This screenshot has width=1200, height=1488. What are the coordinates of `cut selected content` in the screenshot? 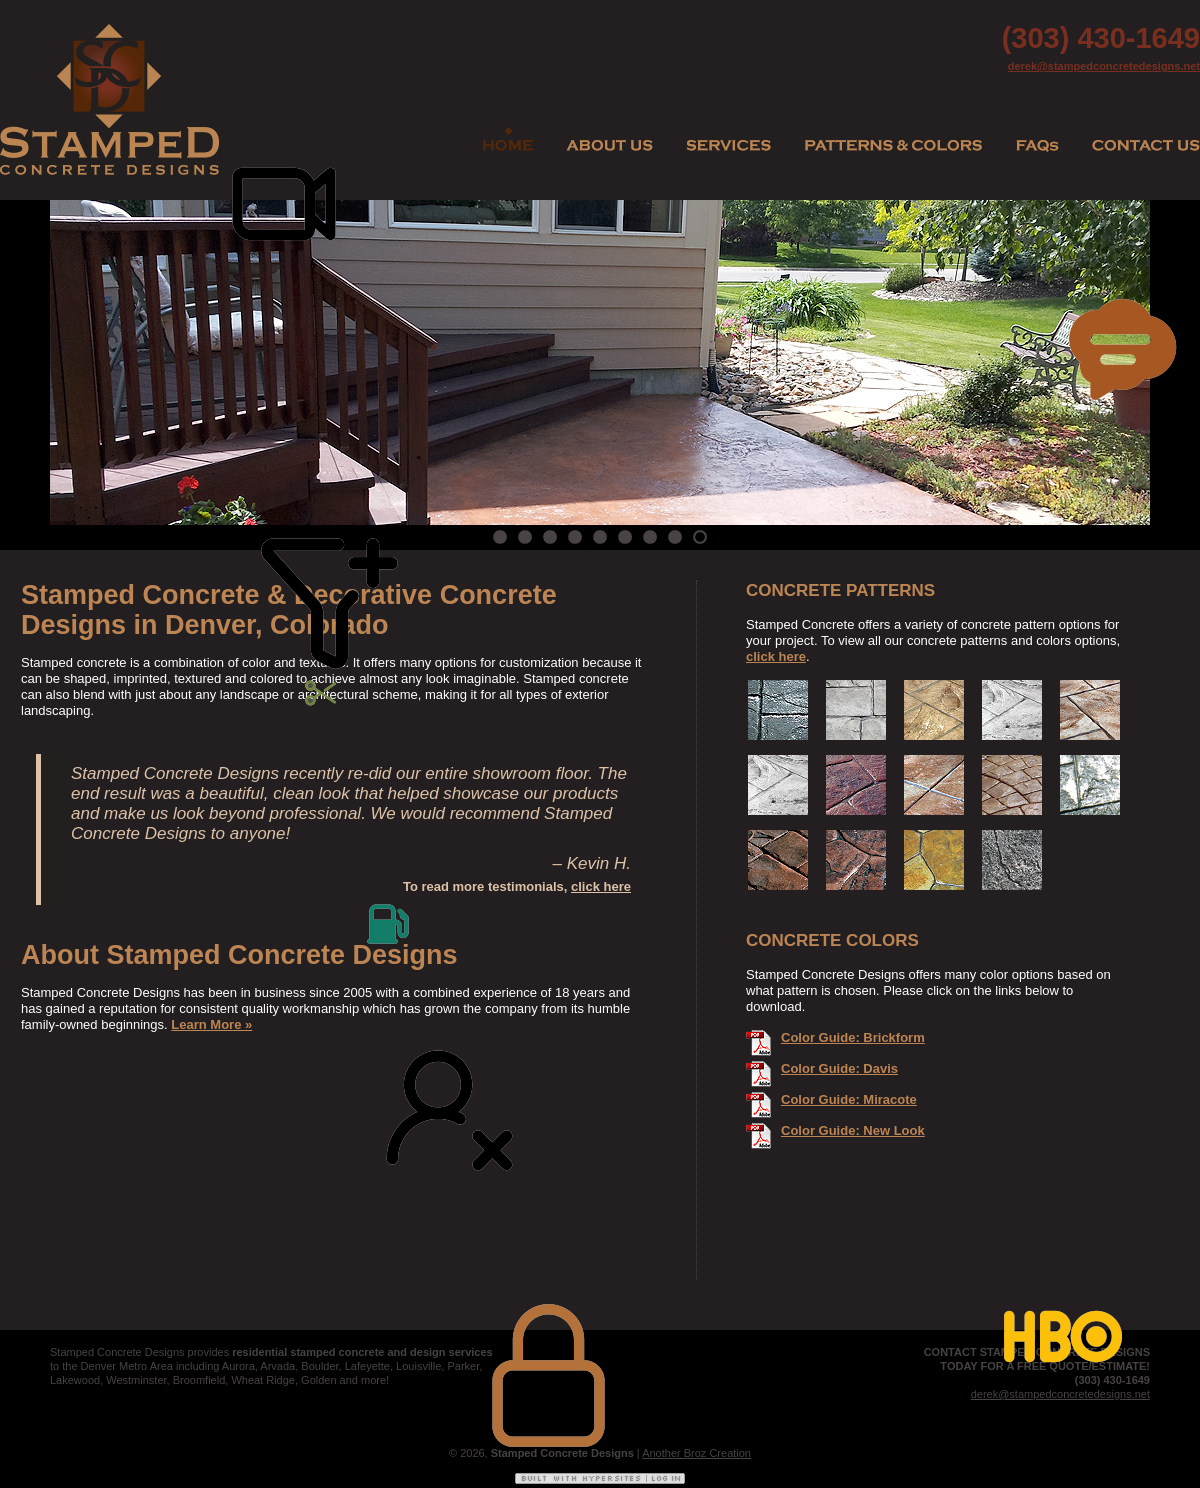 It's located at (320, 693).